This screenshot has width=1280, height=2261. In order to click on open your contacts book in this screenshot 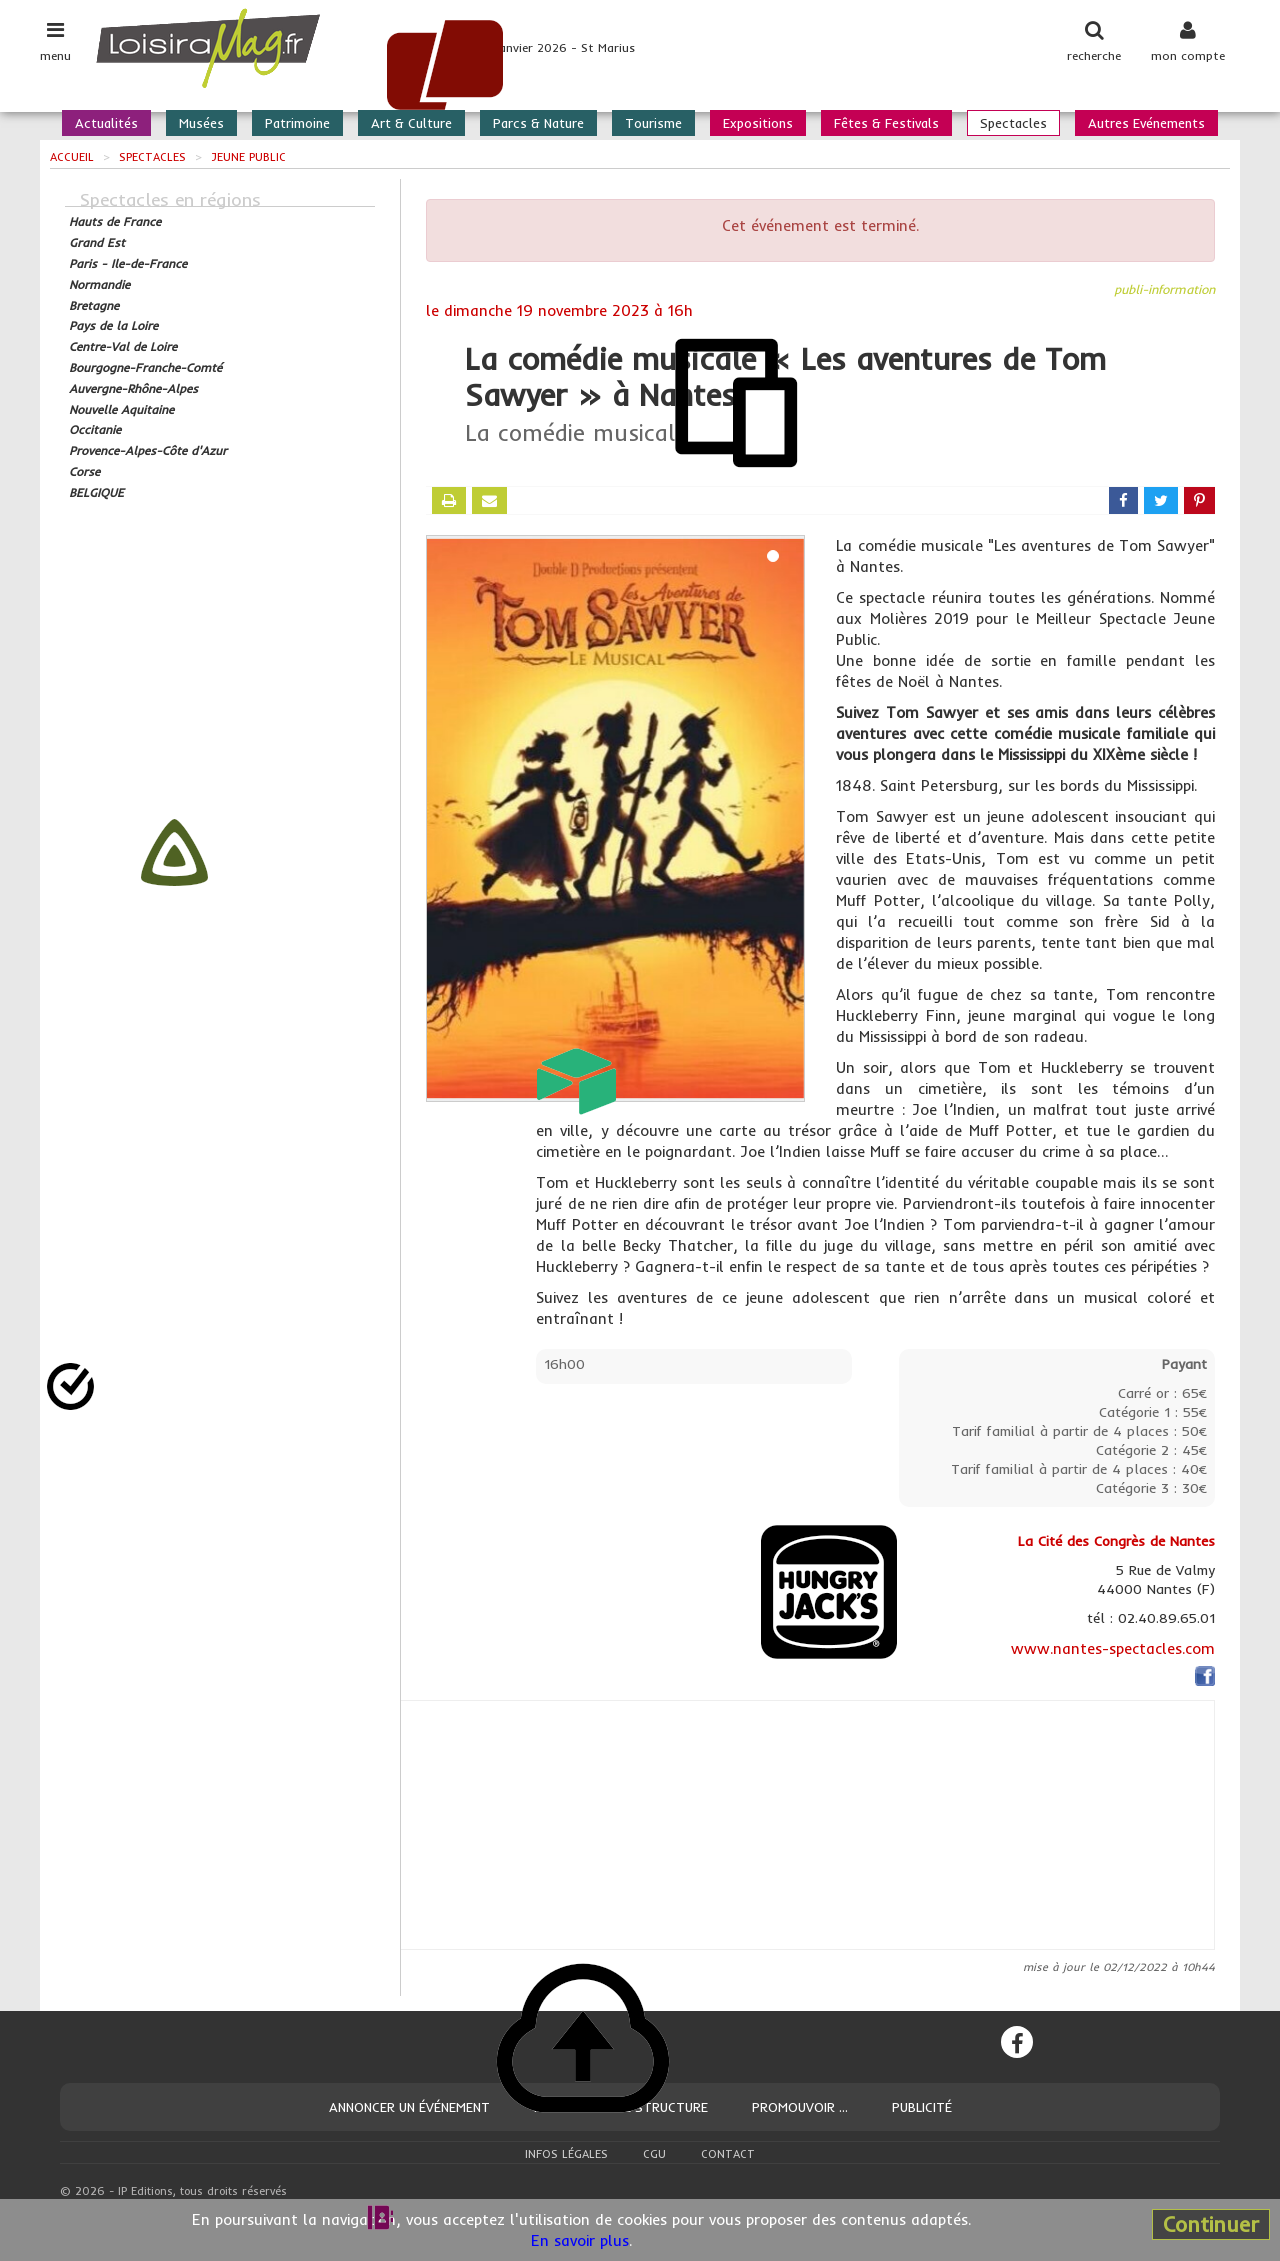, I will do `click(378, 2217)`.